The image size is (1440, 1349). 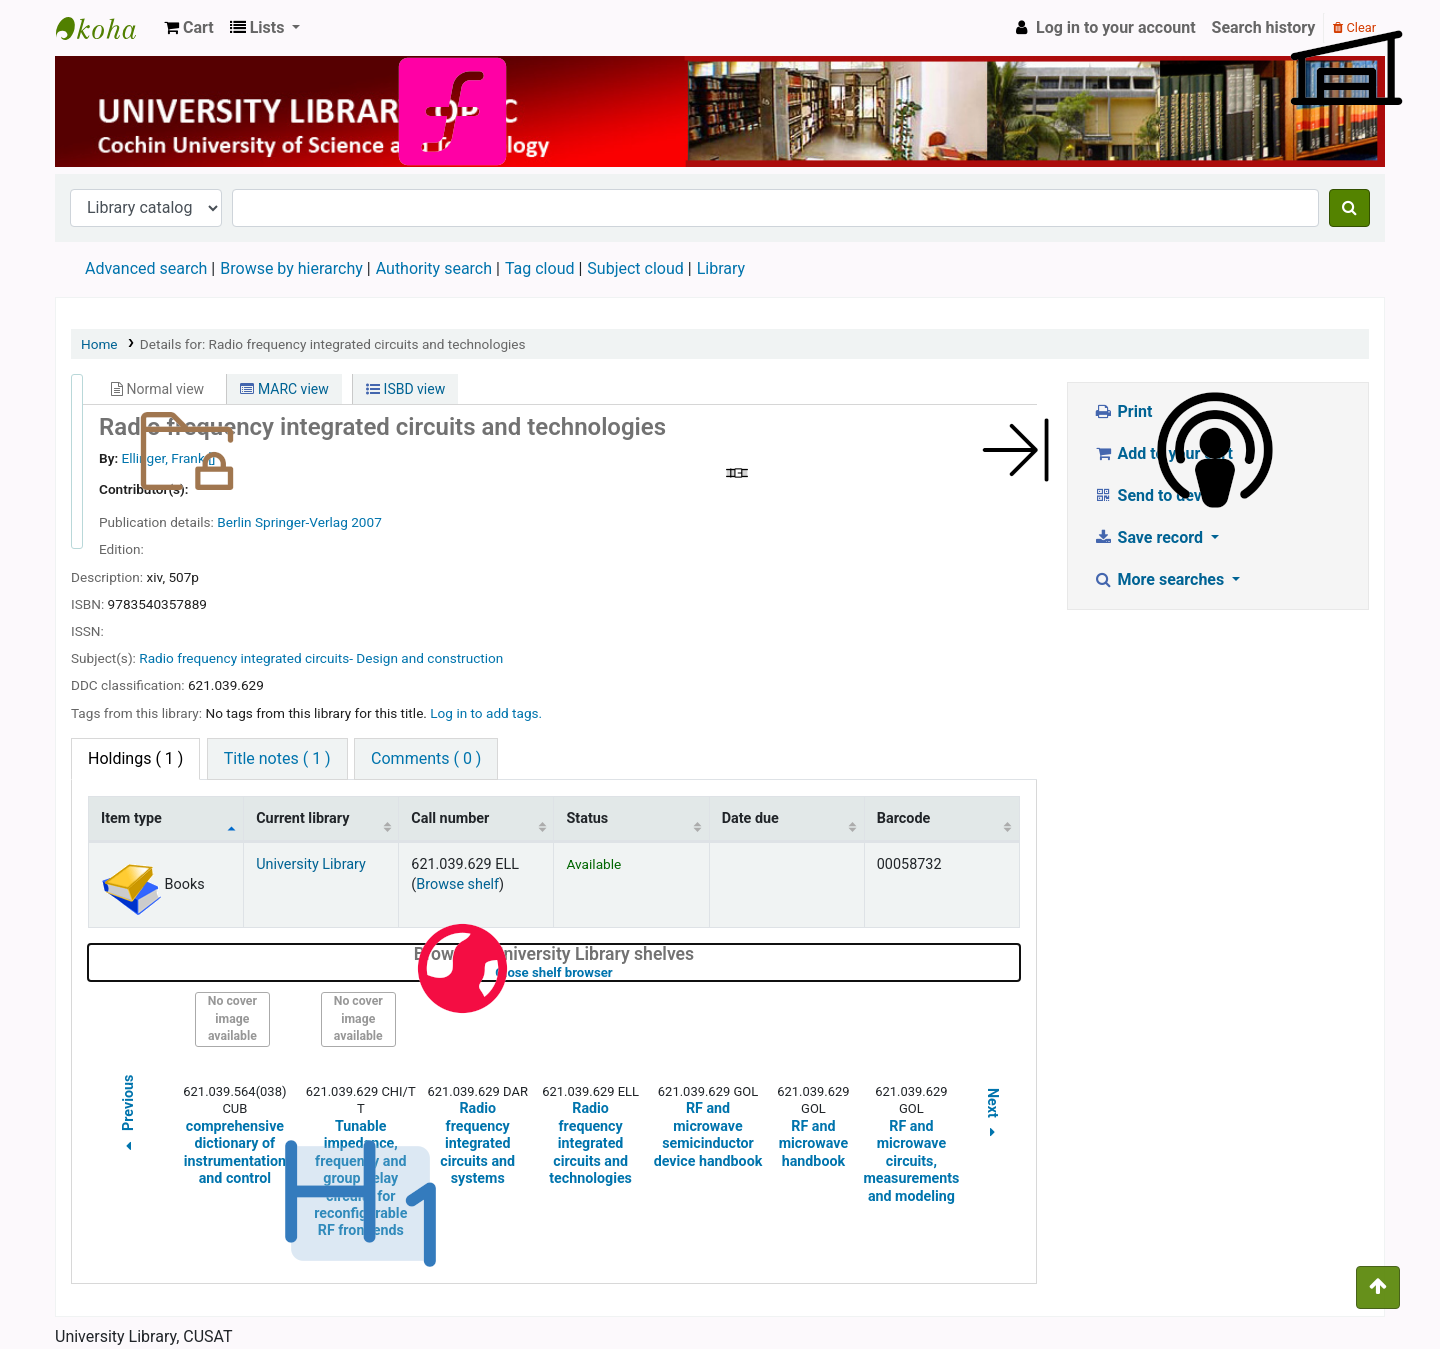 I want to click on open apple podcasts, so click(x=1215, y=450).